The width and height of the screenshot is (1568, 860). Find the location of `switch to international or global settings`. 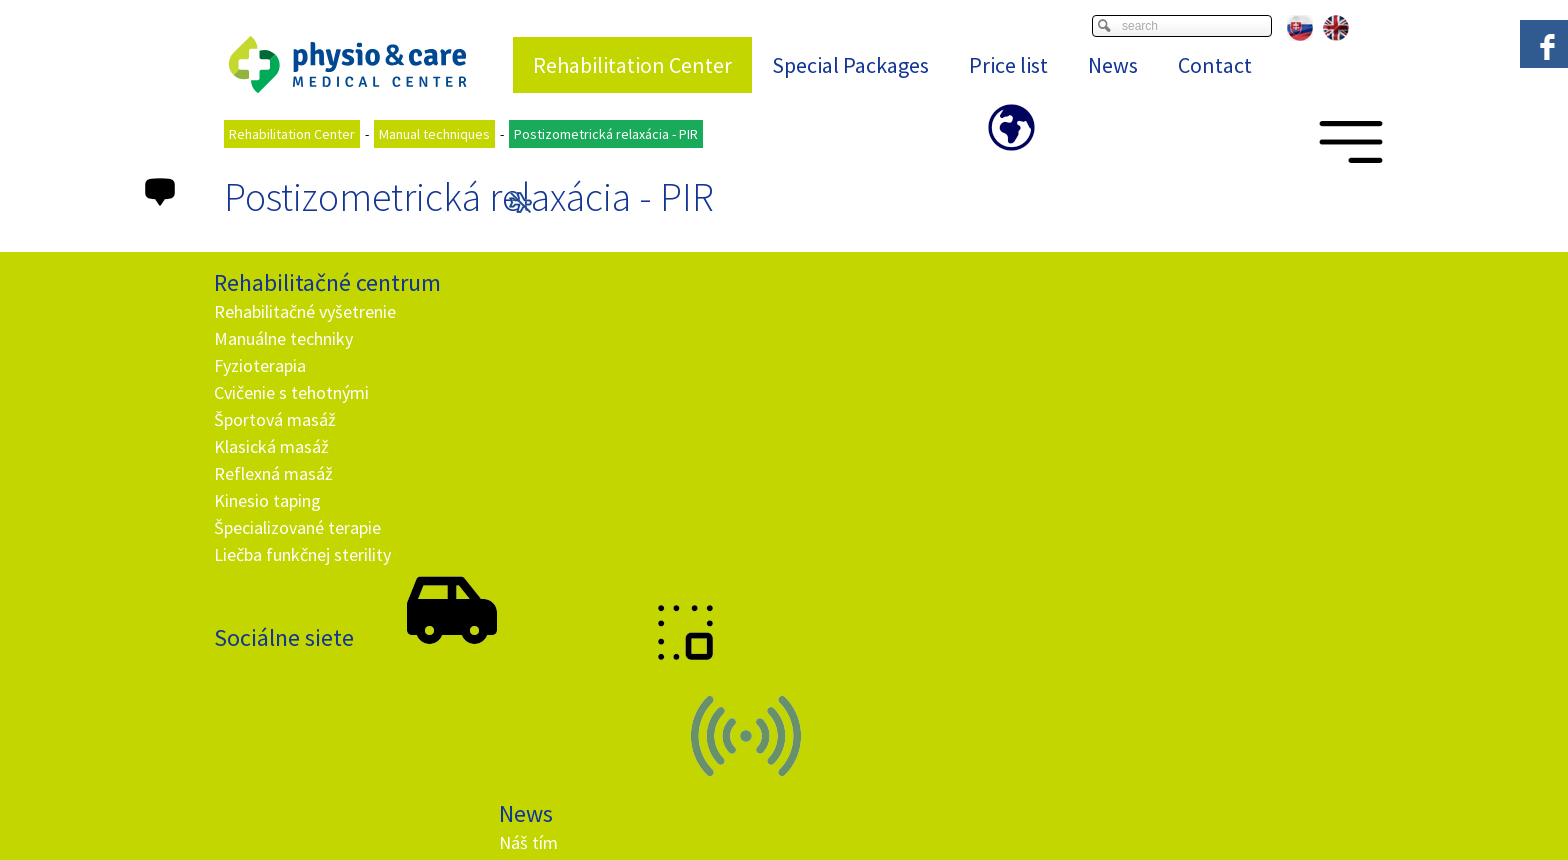

switch to international or global settings is located at coordinates (1011, 127).